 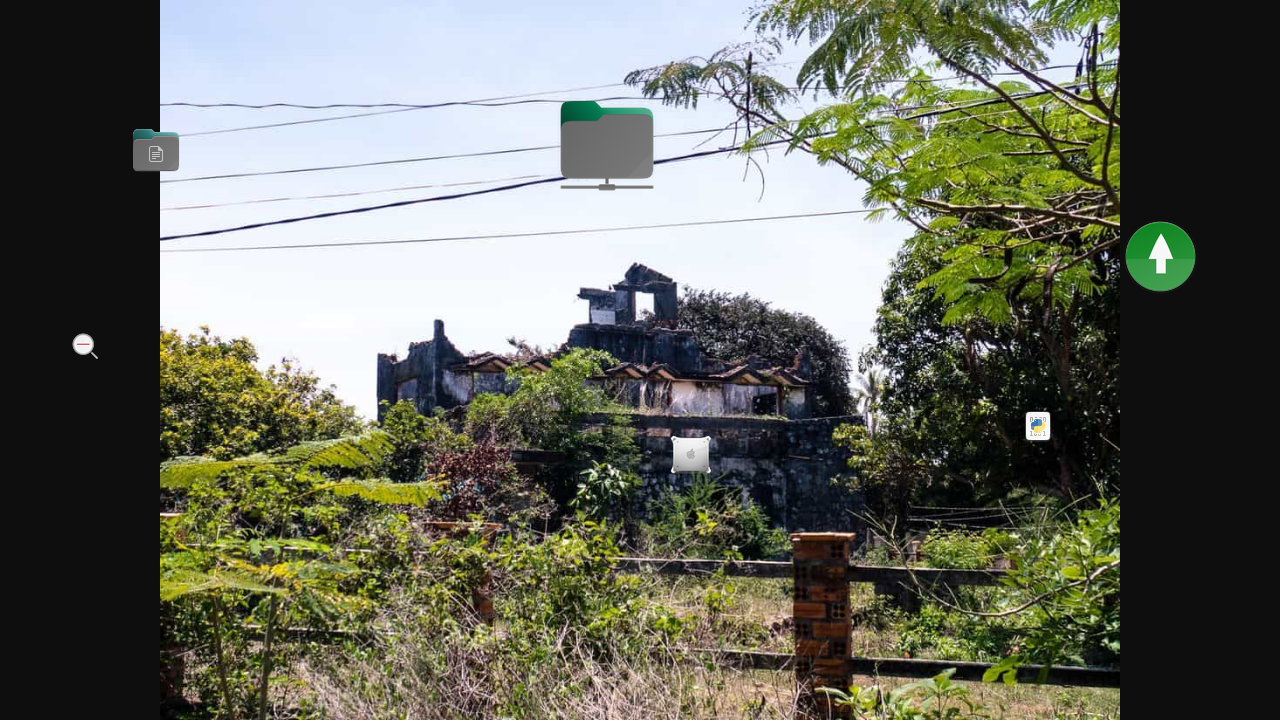 I want to click on python bytecode file (.pyc), so click(x=1038, y=426).